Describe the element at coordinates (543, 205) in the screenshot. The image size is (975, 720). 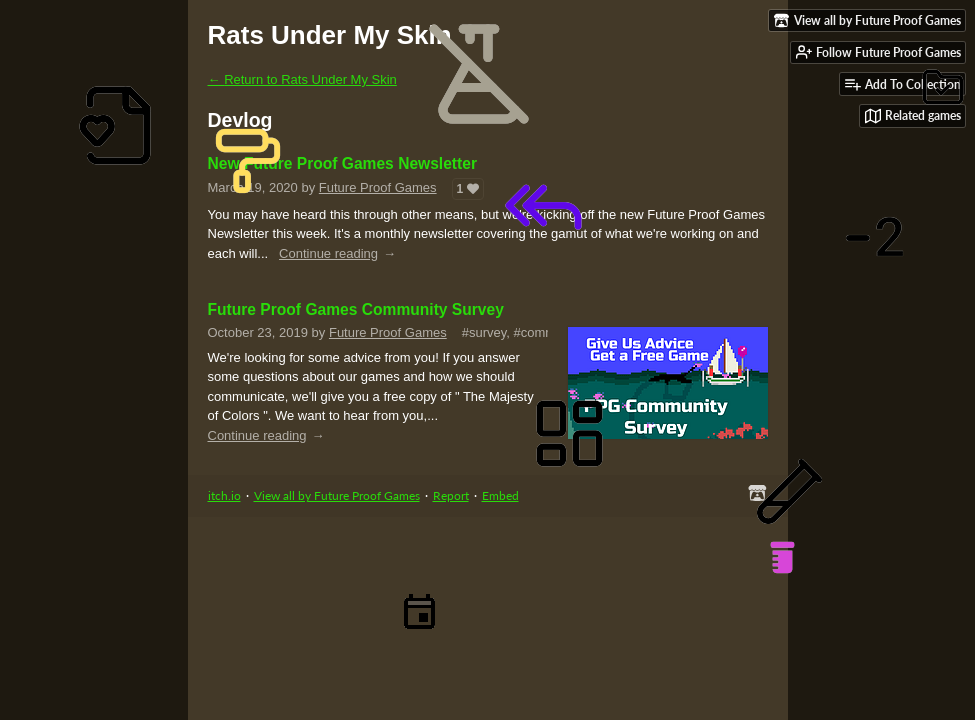
I see `reply to all recipients of an email or message` at that location.